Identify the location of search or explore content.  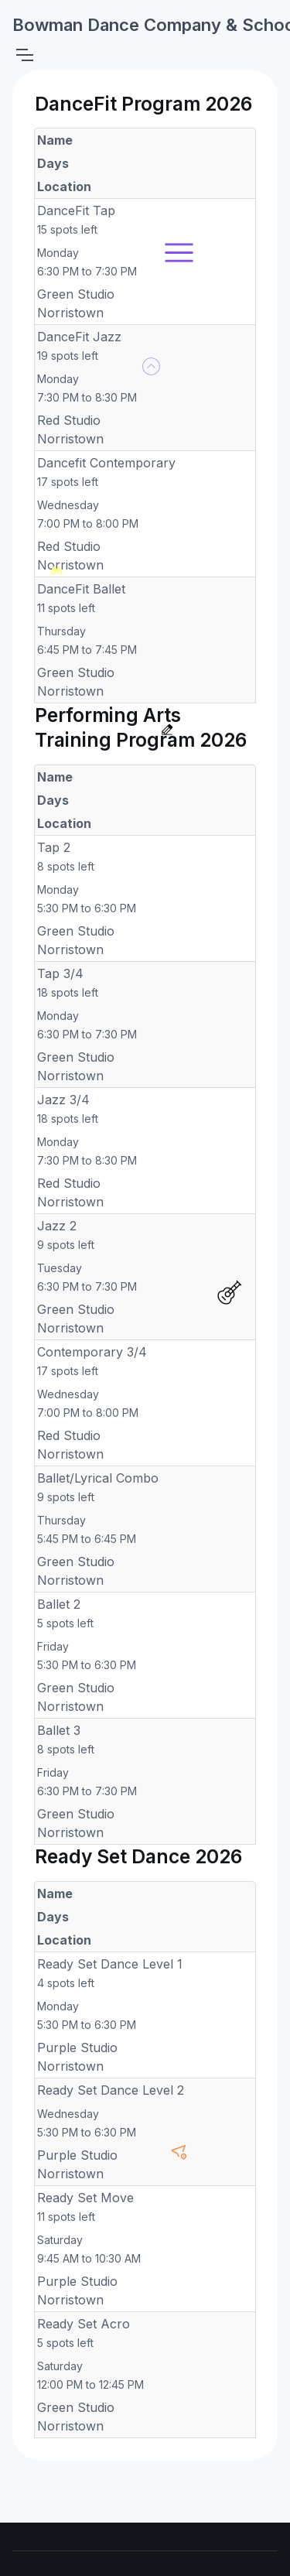
(56, 570).